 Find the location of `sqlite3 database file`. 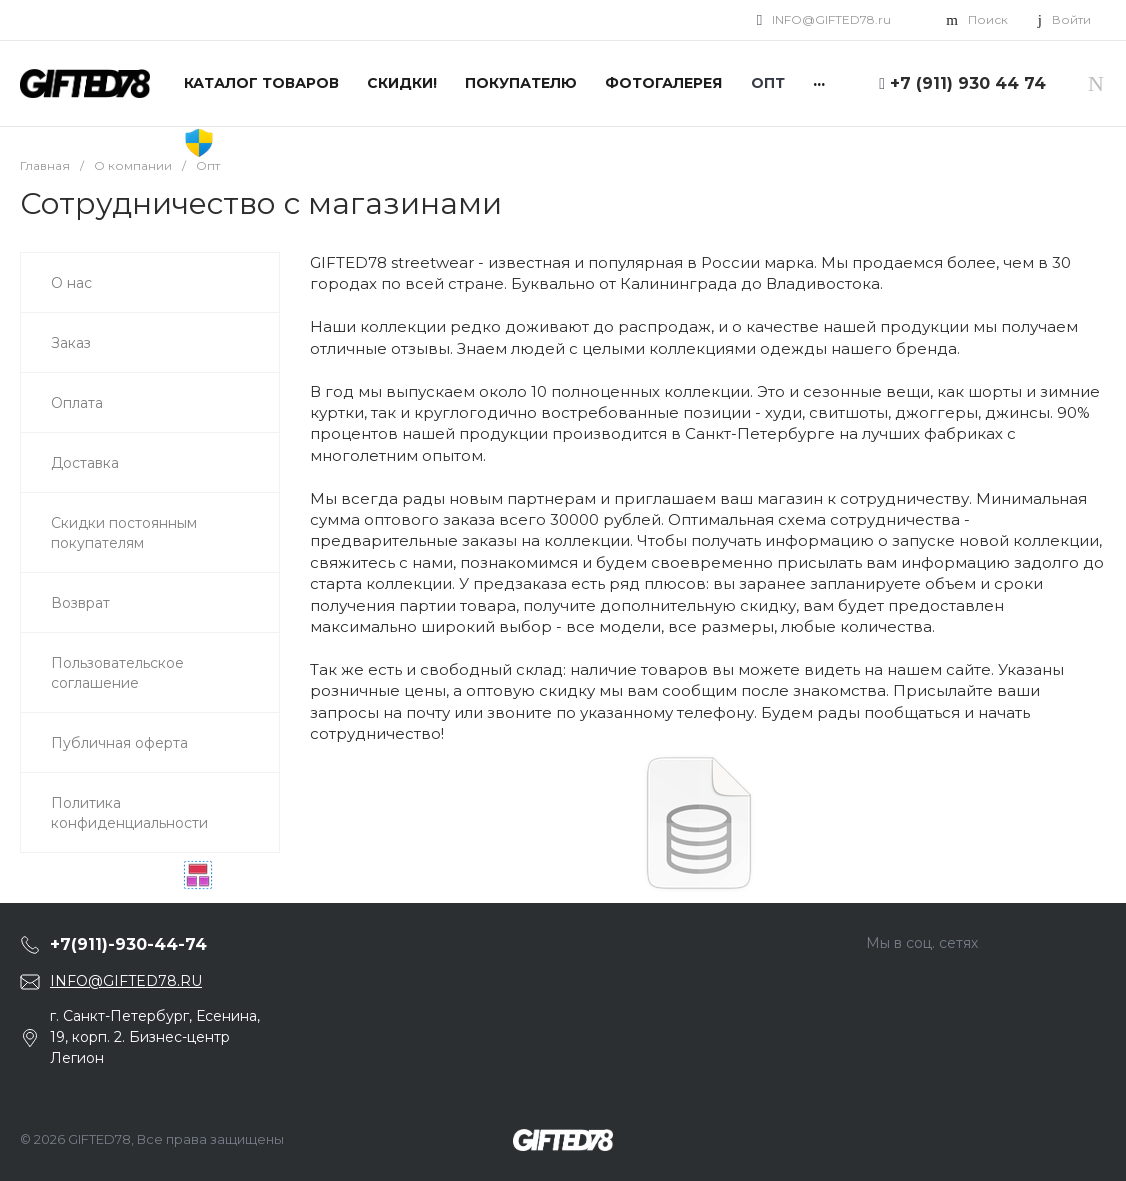

sqlite3 database file is located at coordinates (699, 823).